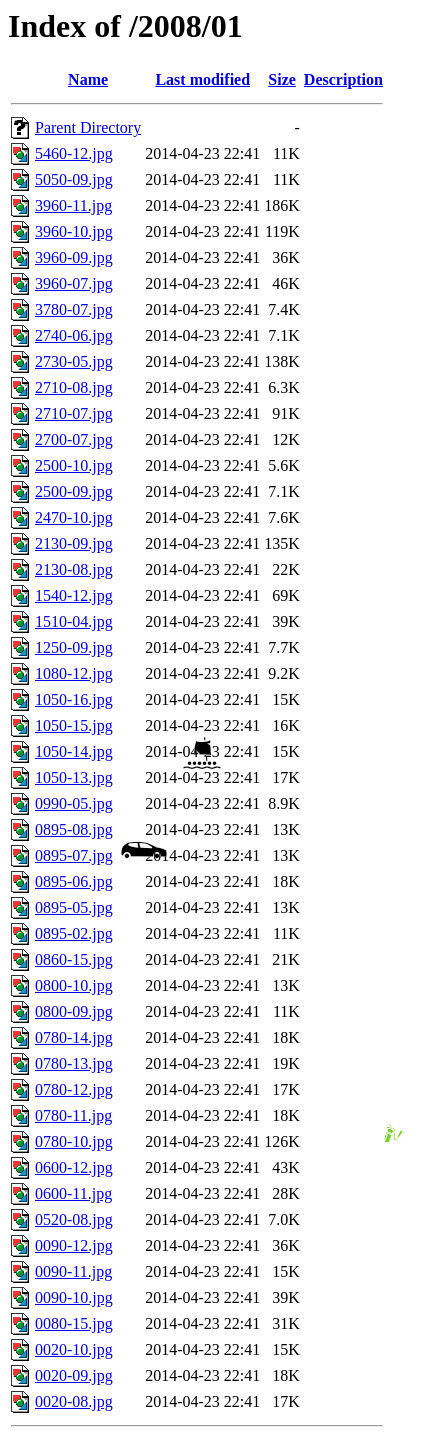 This screenshot has height=1446, width=421. What do you see at coordinates (144, 850) in the screenshot?
I see `select city car vehicle type` at bounding box center [144, 850].